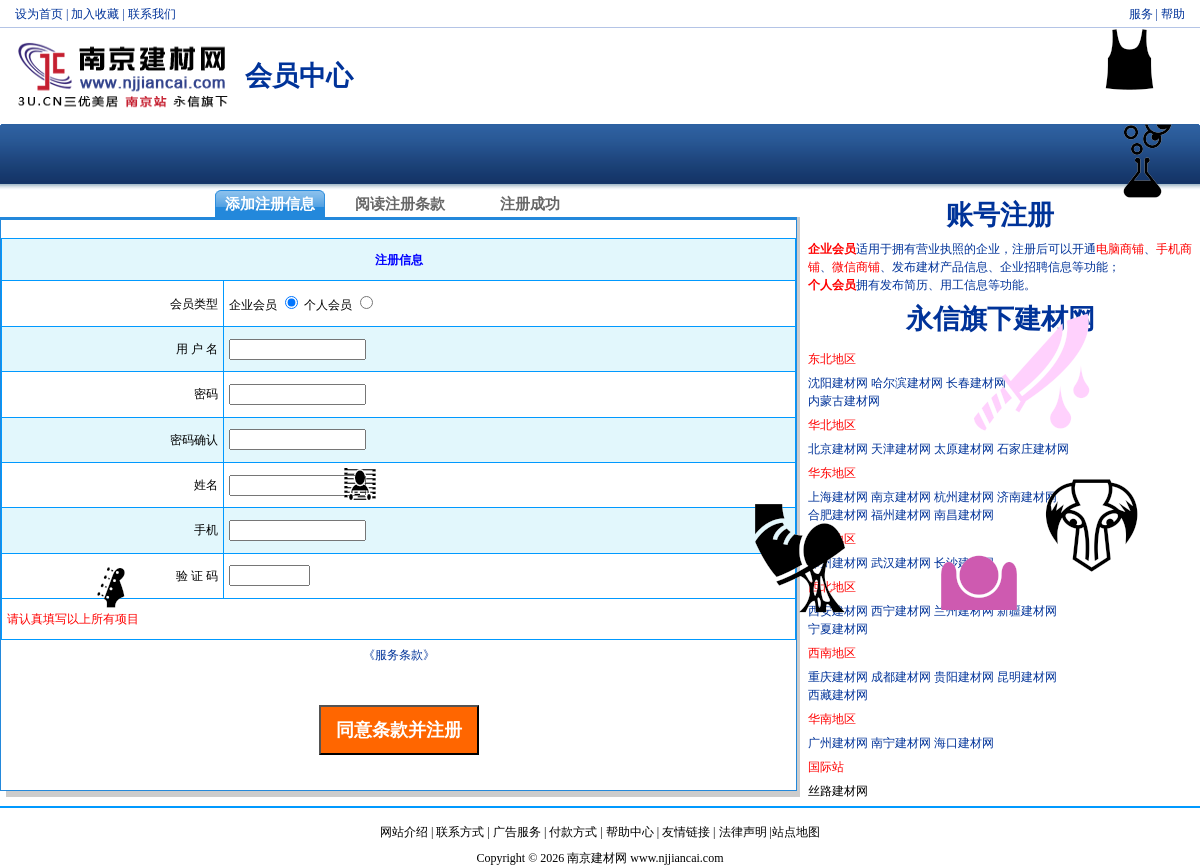  I want to click on ancient egyptian symbol representing the horizon or sunrise, so click(979, 580).